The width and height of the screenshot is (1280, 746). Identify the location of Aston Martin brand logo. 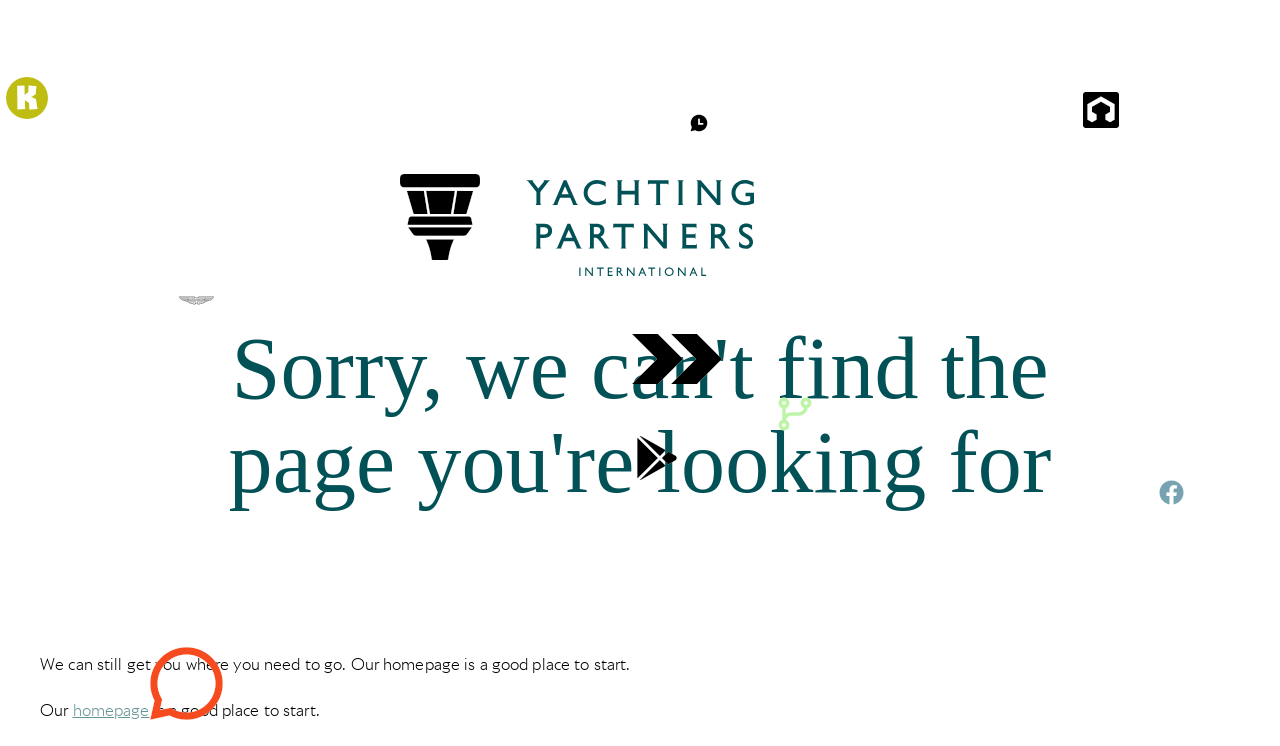
(196, 300).